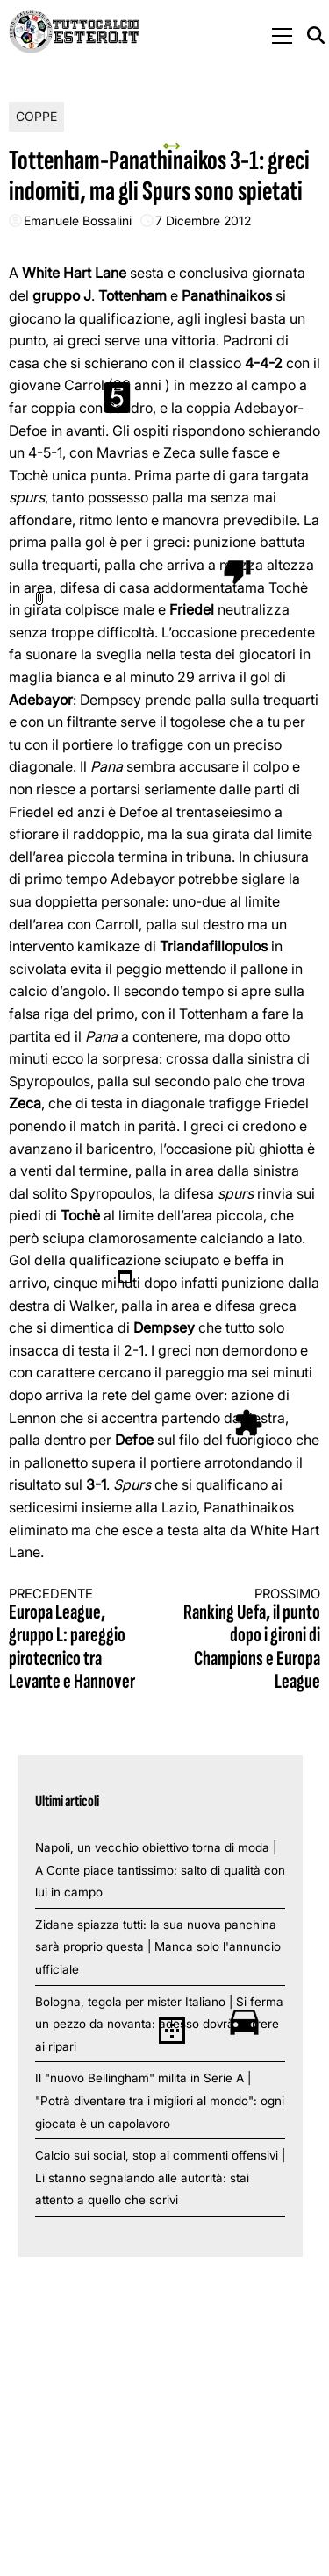 The image size is (329, 2576). What do you see at coordinates (39, 598) in the screenshot?
I see `attach a file to your message` at bounding box center [39, 598].